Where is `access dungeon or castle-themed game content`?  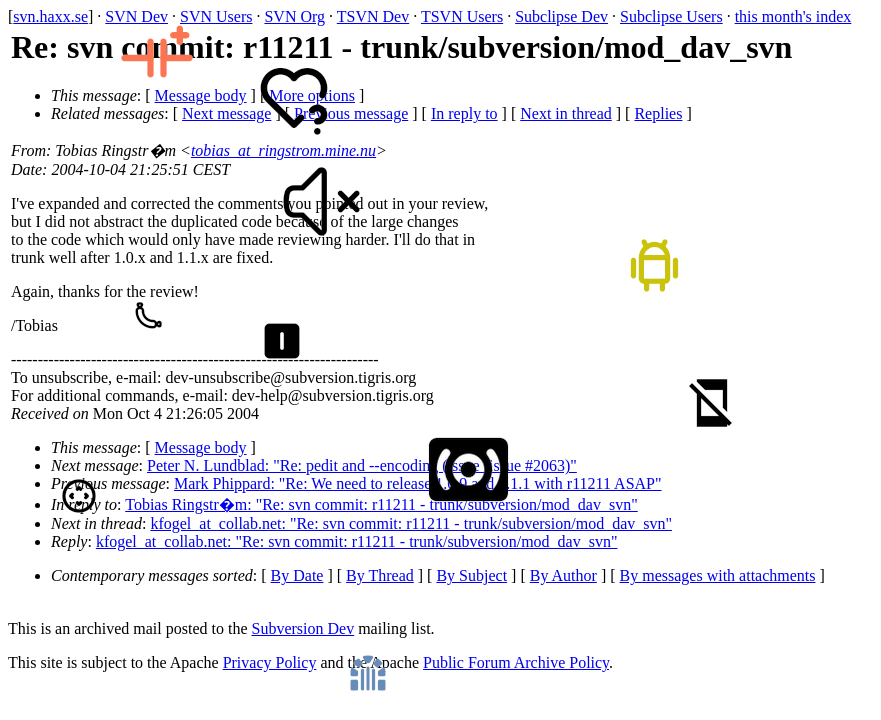
access dungeon or castle-themed game content is located at coordinates (368, 673).